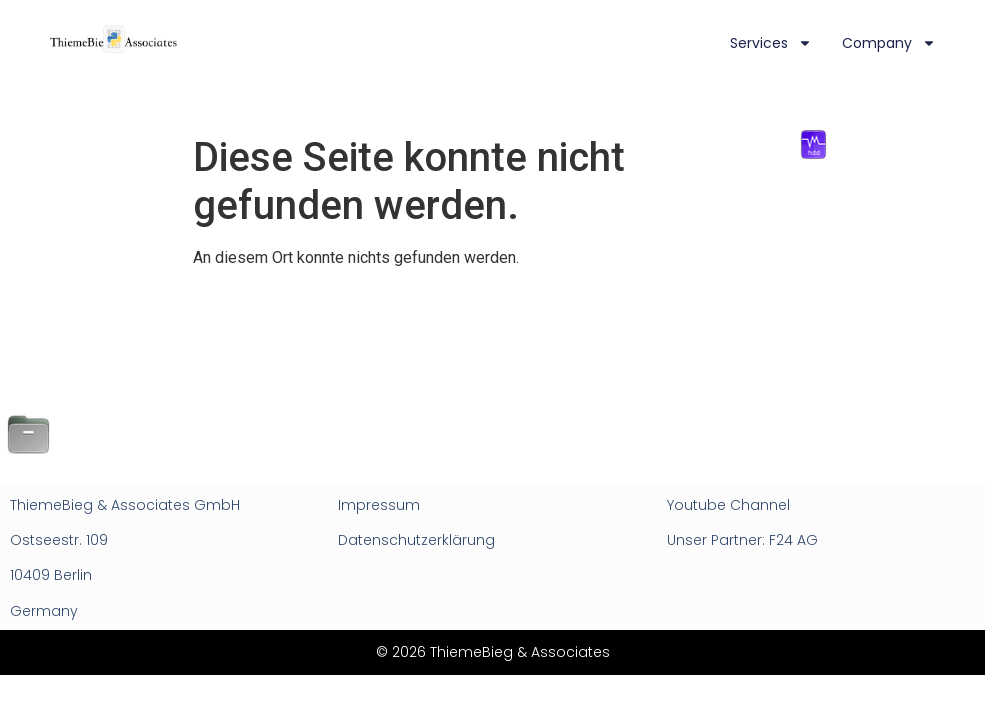  Describe the element at coordinates (28, 434) in the screenshot. I see `open the file manager` at that location.